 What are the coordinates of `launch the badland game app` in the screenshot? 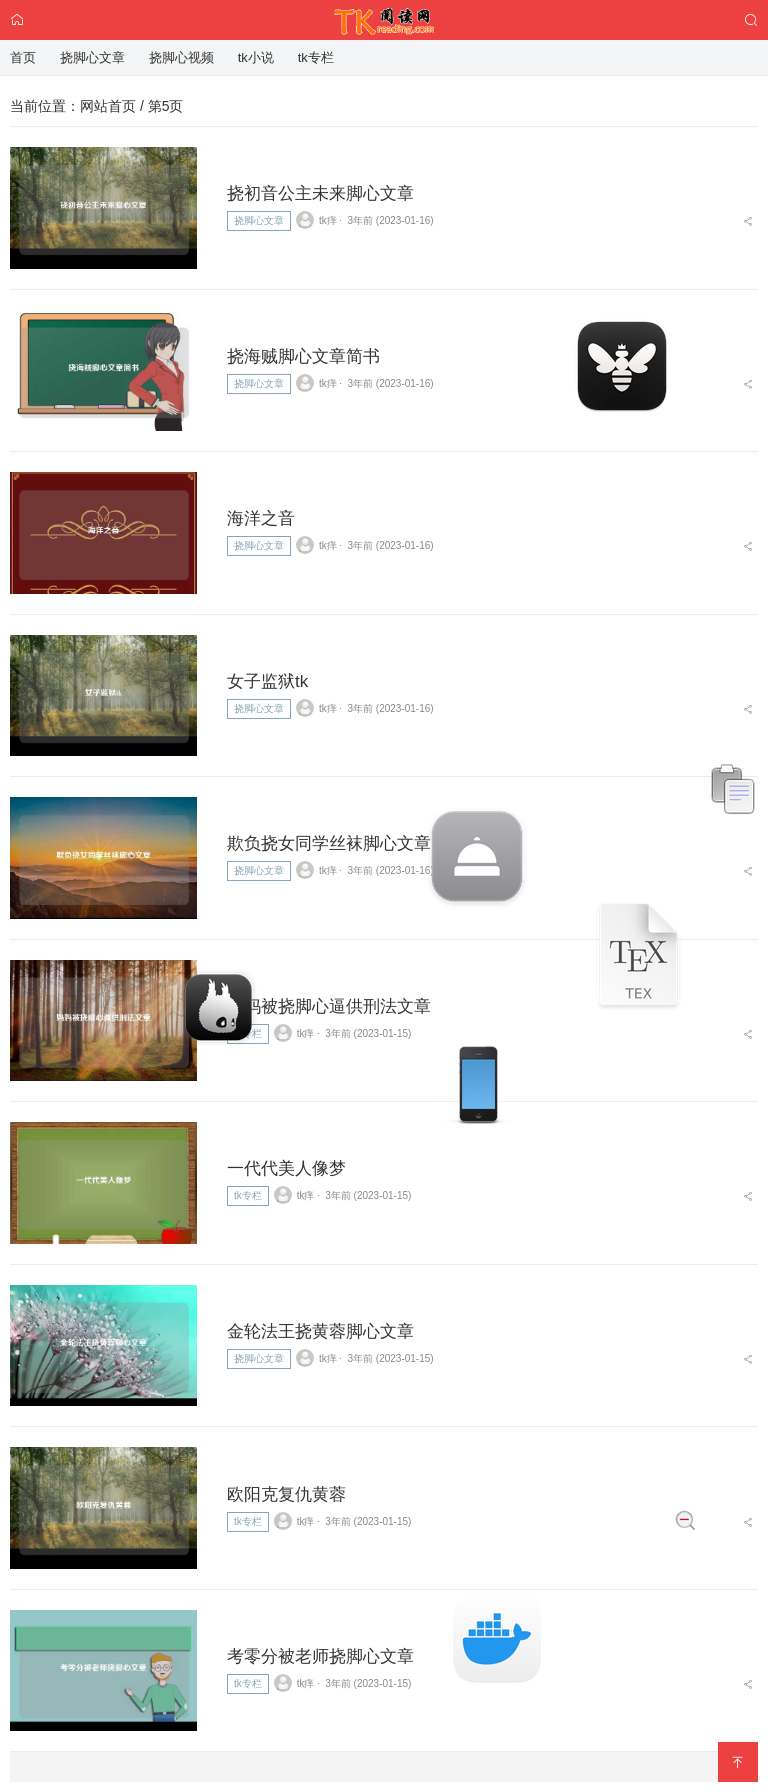 It's located at (218, 1007).